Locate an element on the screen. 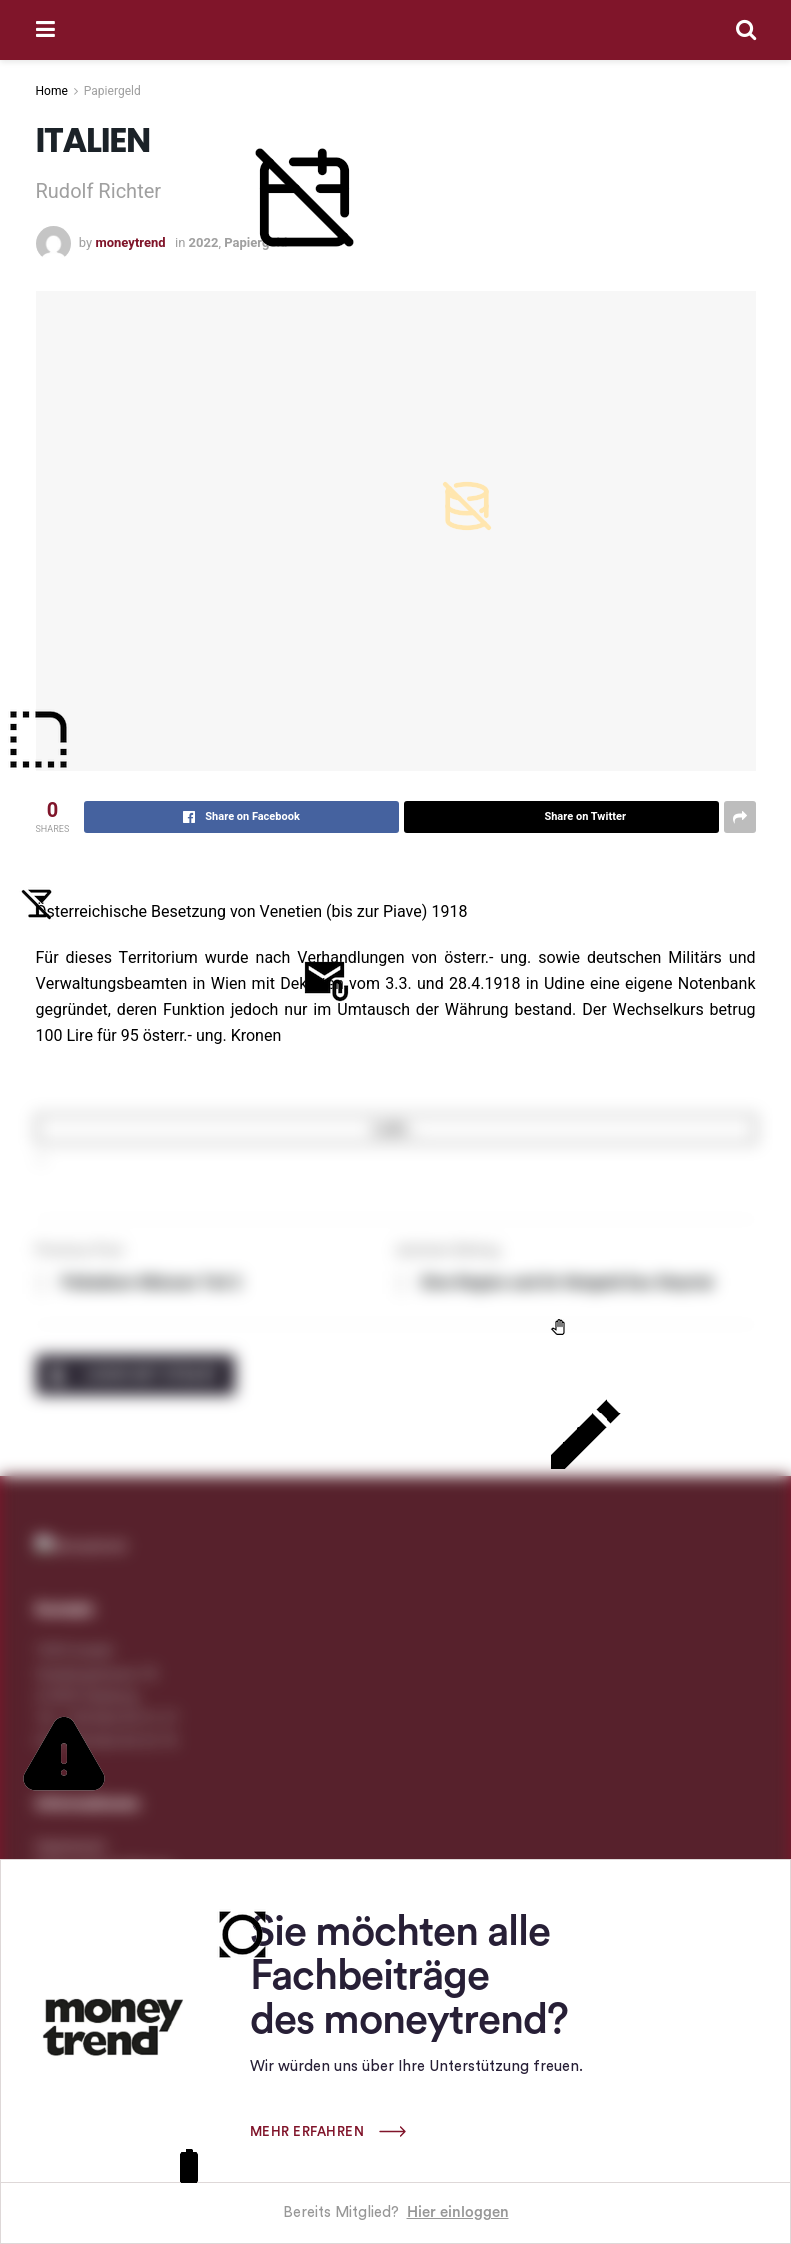 The image size is (791, 2244). indicates a warning or caution state is located at coordinates (64, 1758).